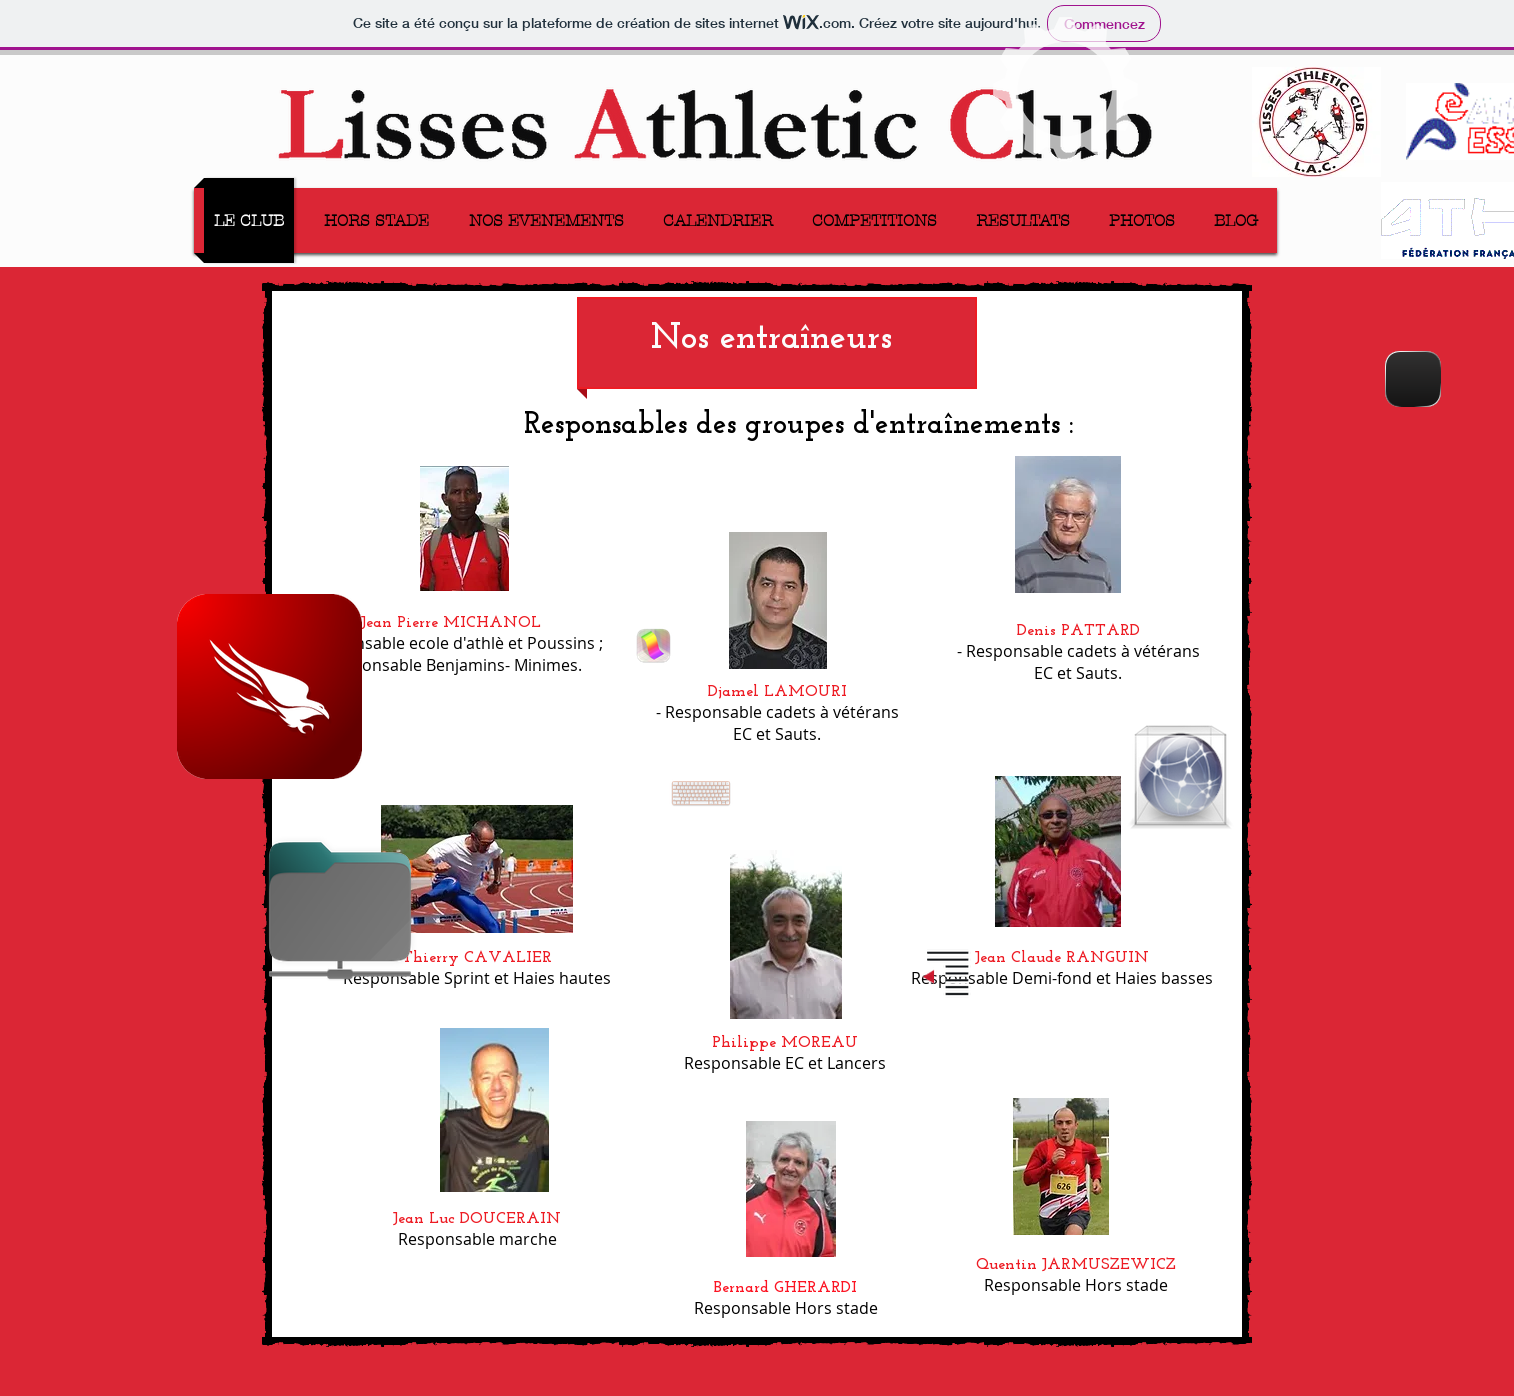  Describe the element at coordinates (269, 686) in the screenshot. I see `open CrowdStrike Falcon endpoint security app` at that location.